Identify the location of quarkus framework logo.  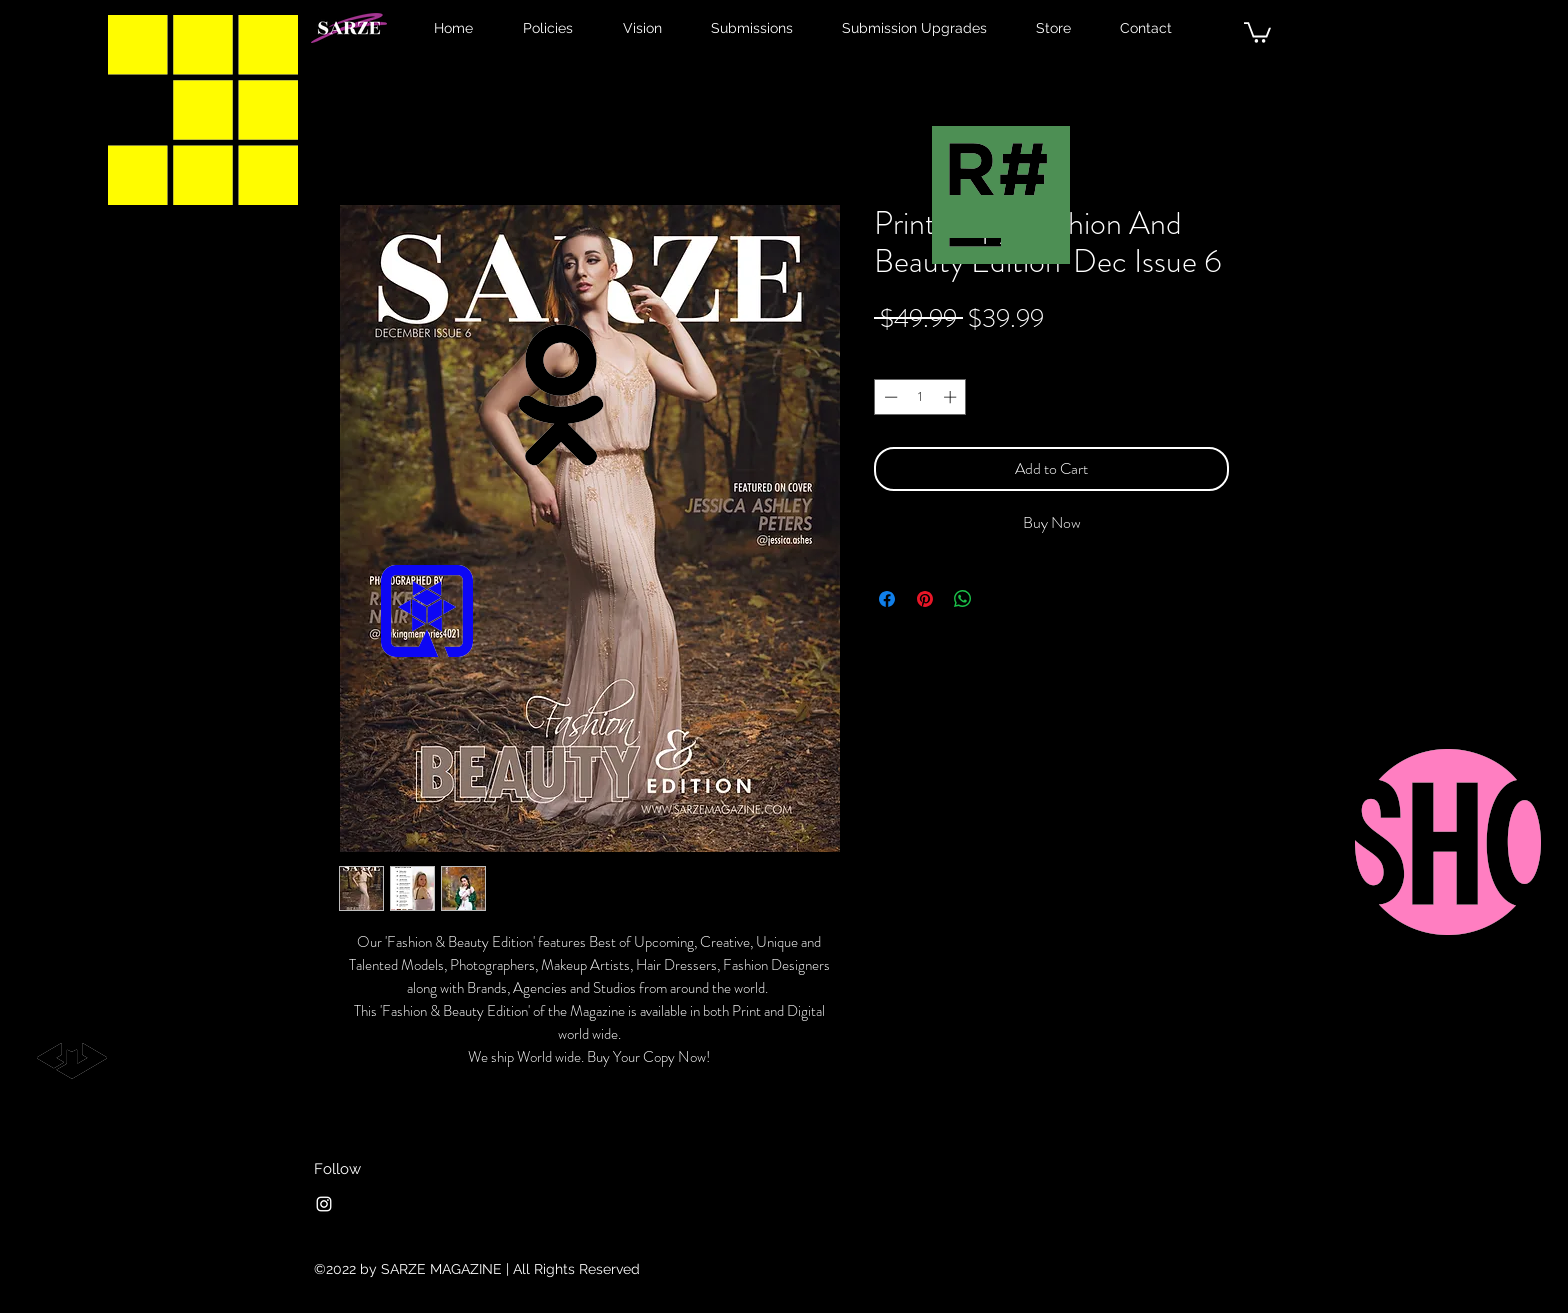
(427, 611).